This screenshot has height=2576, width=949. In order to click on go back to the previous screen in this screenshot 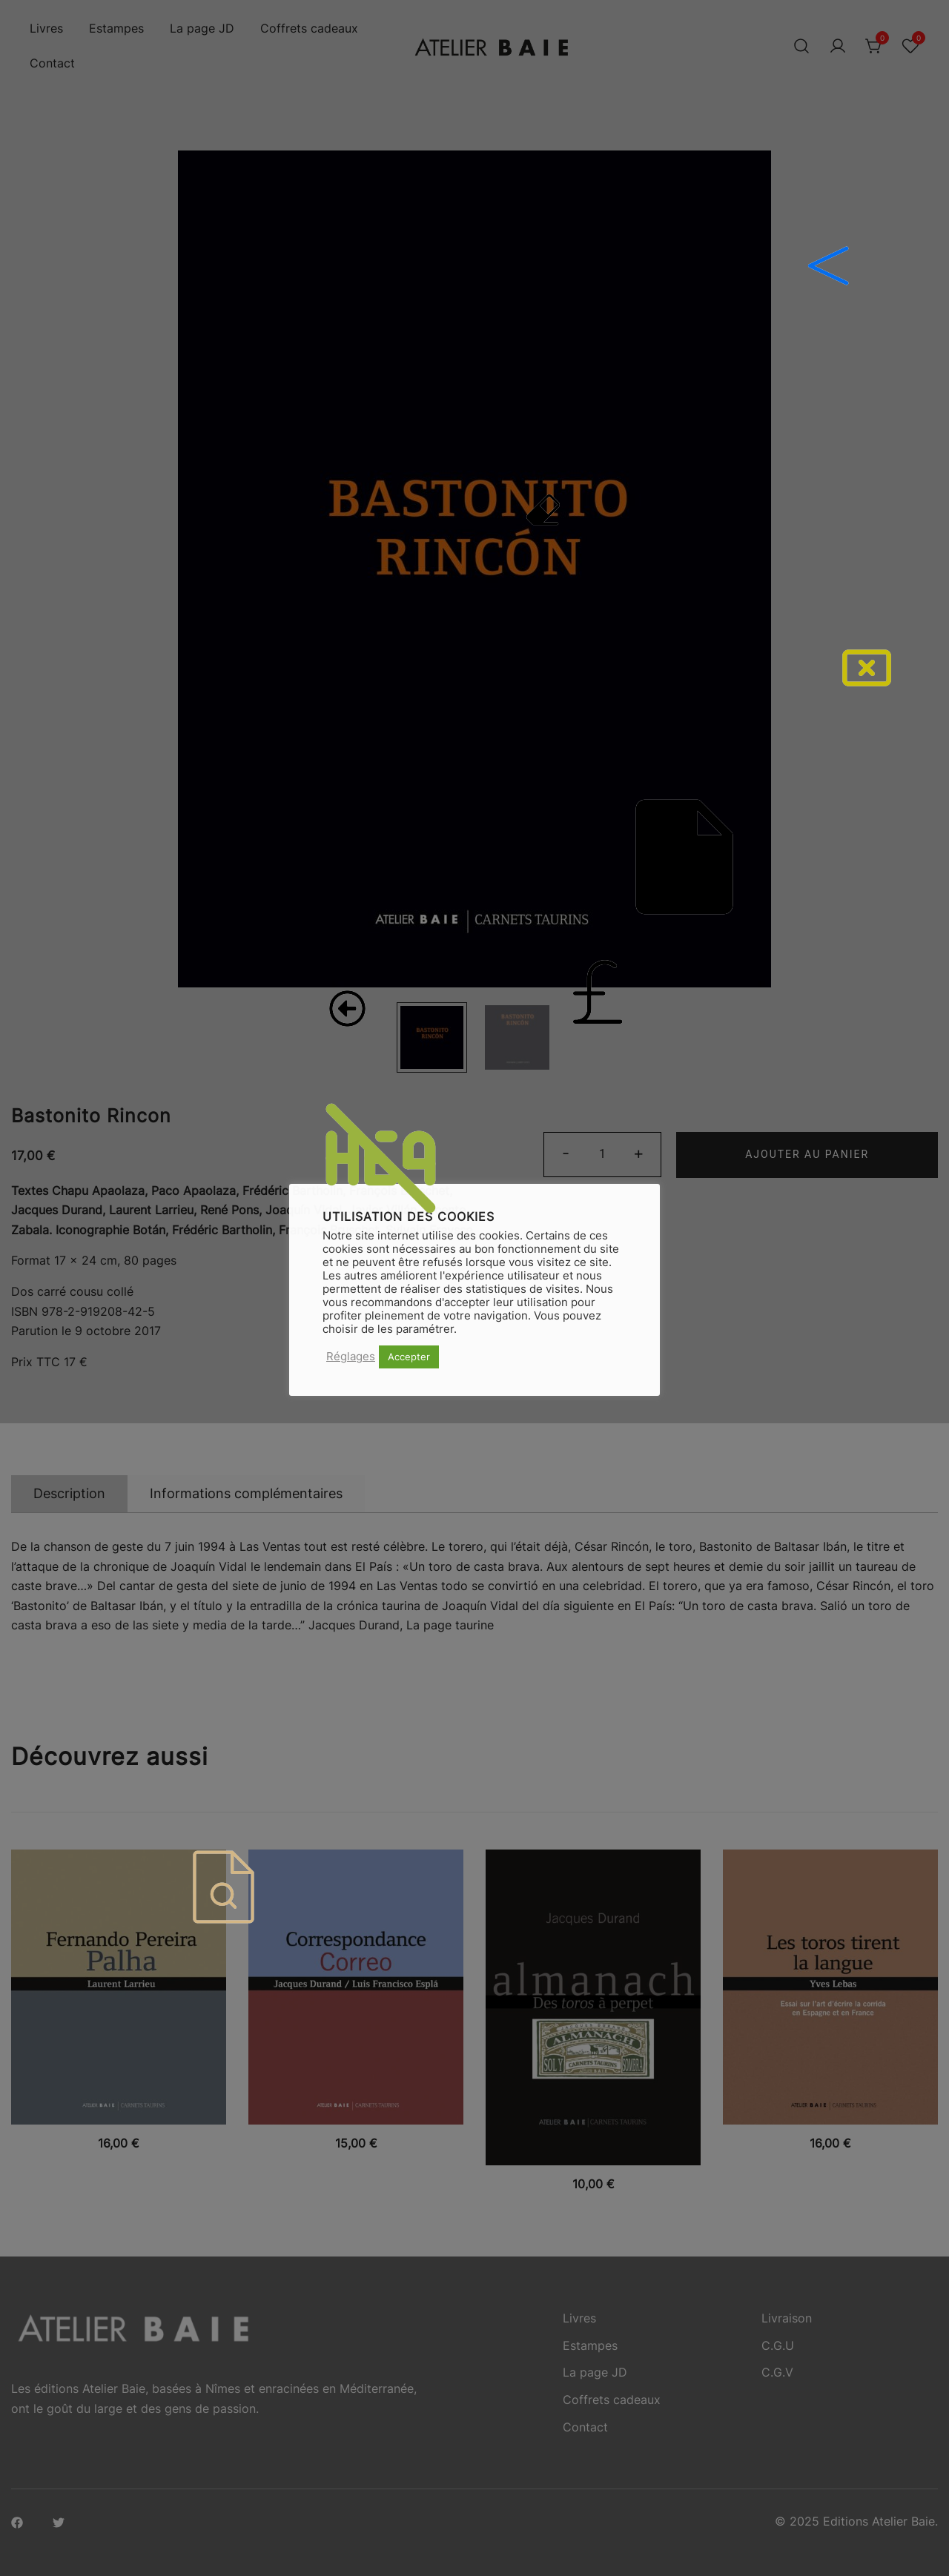, I will do `click(347, 1008)`.